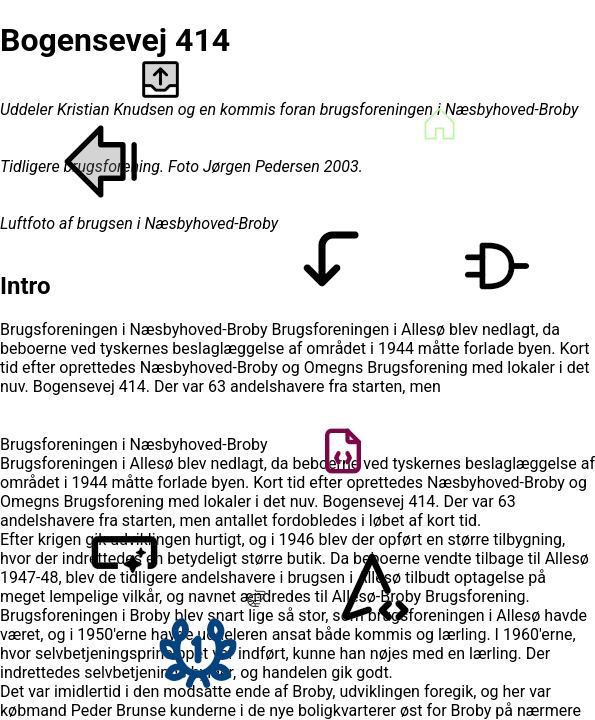 The width and height of the screenshot is (595, 720). What do you see at coordinates (497, 266) in the screenshot?
I see `represents a logical AND gate in circuit diagrams` at bounding box center [497, 266].